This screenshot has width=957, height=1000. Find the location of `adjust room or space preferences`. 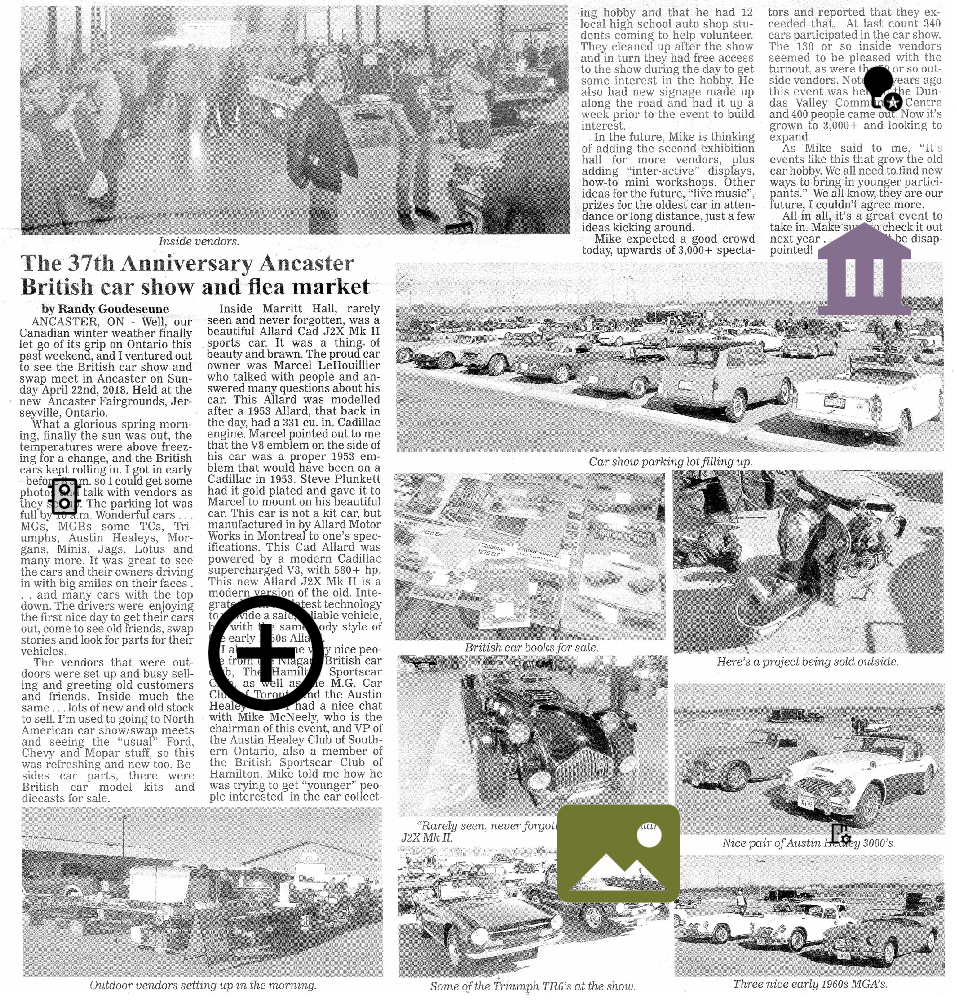

adjust room or space preferences is located at coordinates (839, 833).